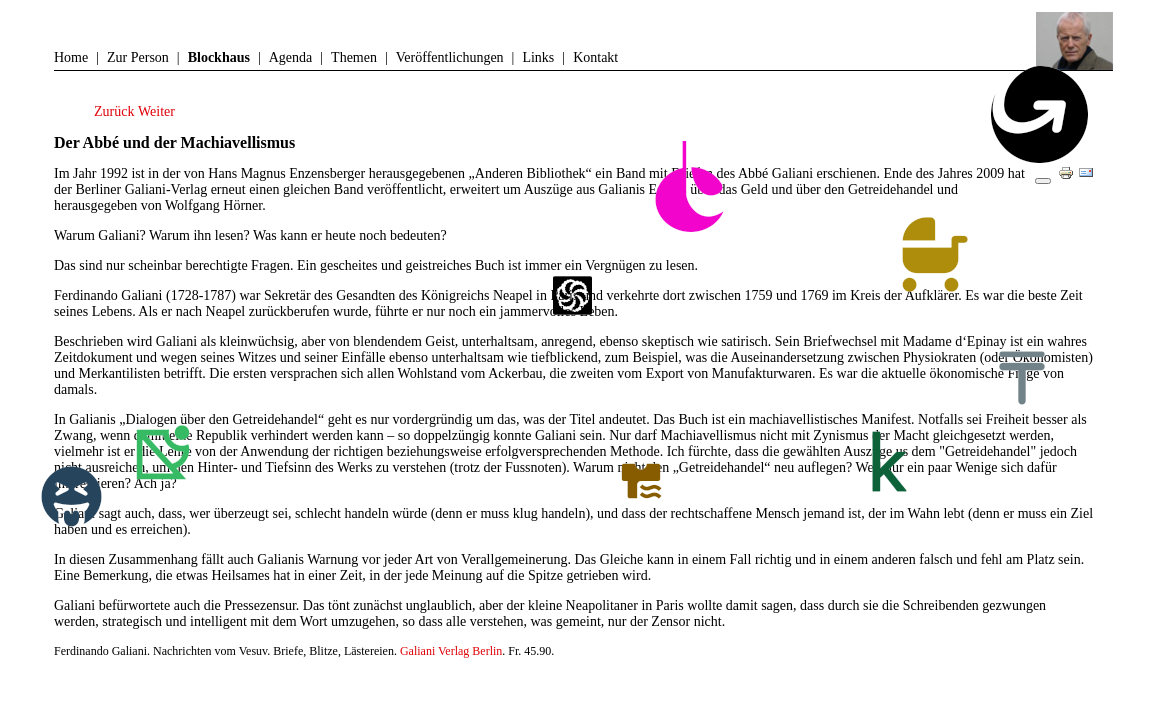 This screenshot has height=720, width=1155. What do you see at coordinates (1022, 378) in the screenshot?
I see `indicates kazakhstani tenge currency` at bounding box center [1022, 378].